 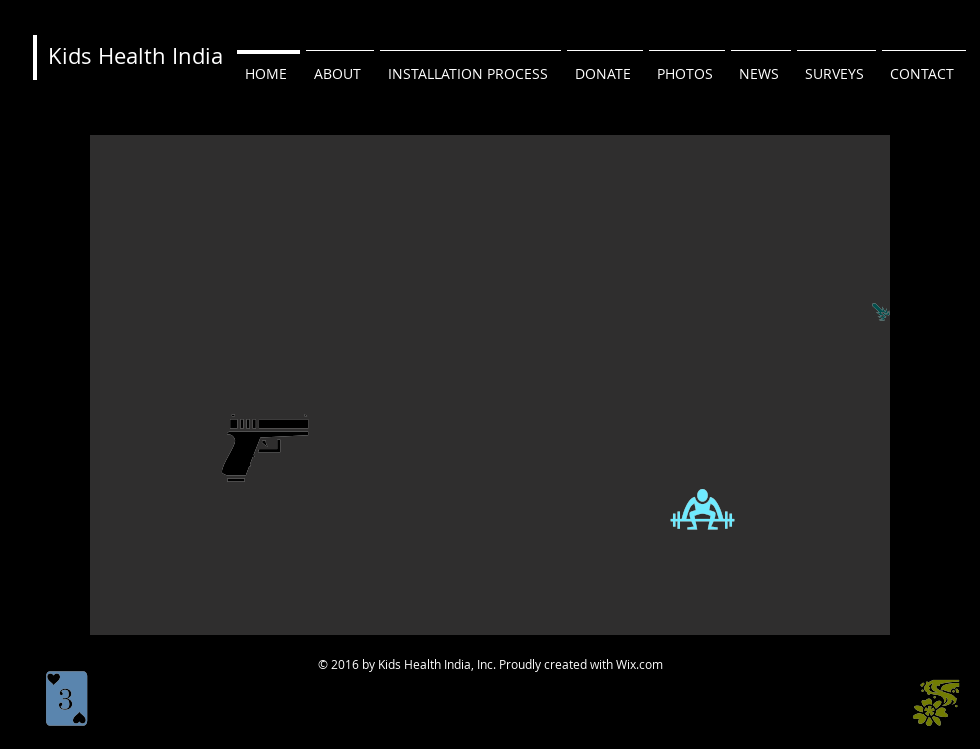 I want to click on play the three of hearts card, so click(x=66, y=698).